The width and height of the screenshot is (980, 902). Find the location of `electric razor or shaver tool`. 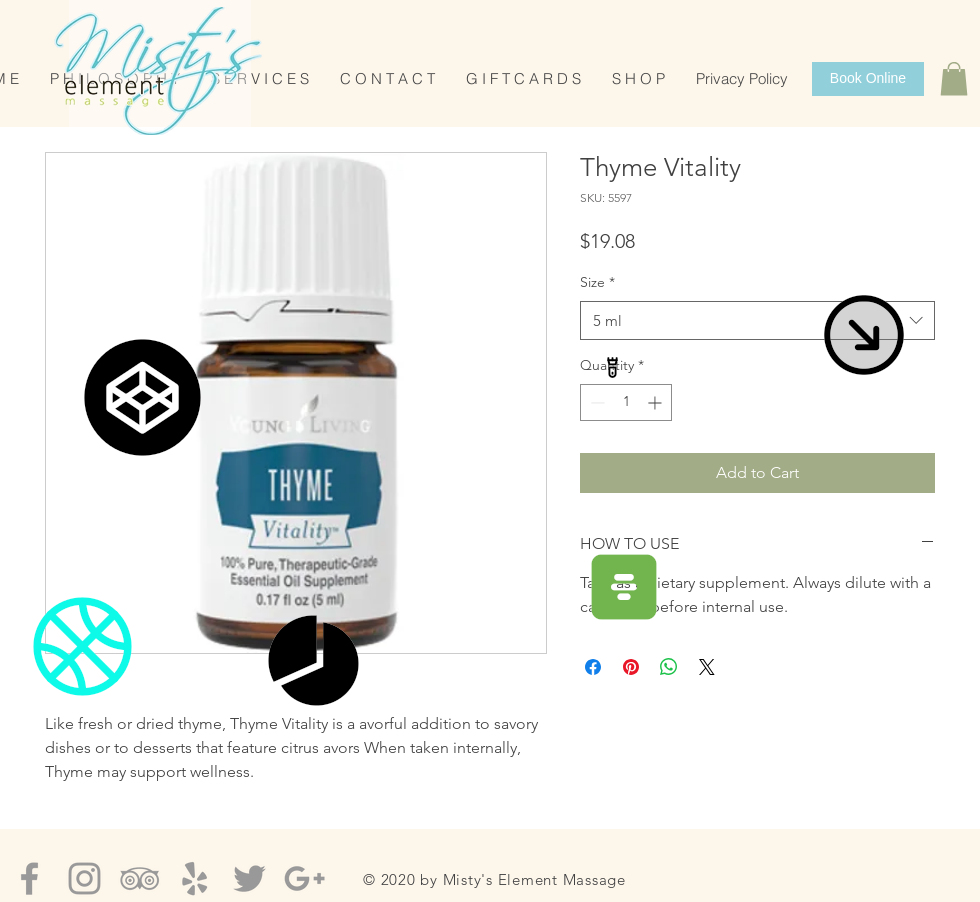

electric razor or shaver tool is located at coordinates (612, 367).